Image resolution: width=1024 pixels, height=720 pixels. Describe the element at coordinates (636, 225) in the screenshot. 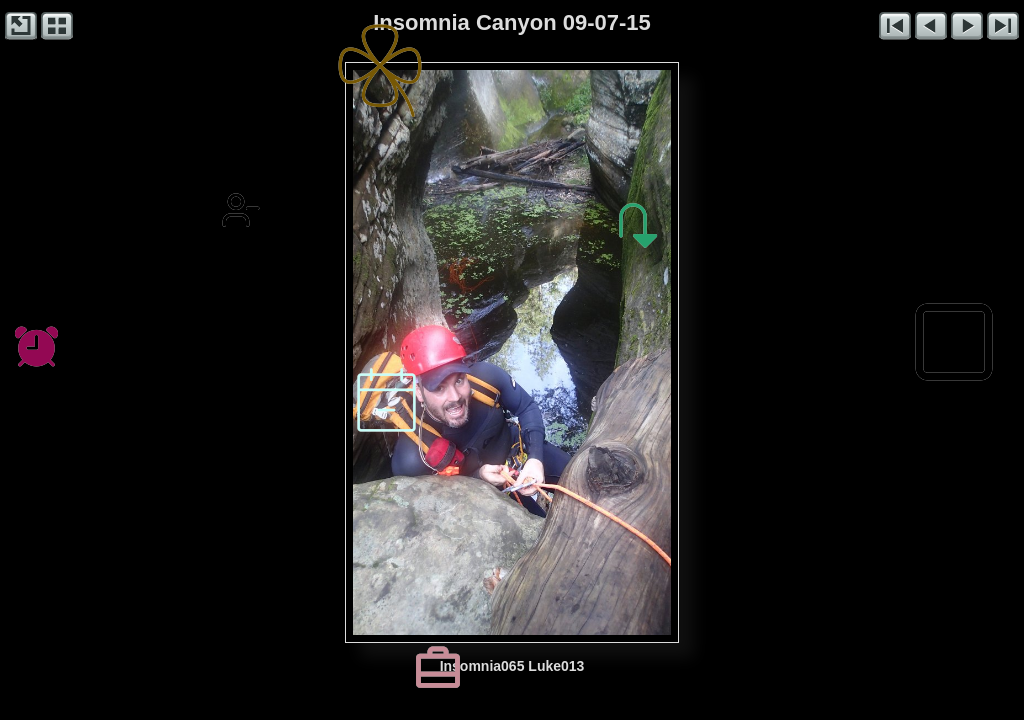

I see `redo or repeat last action` at that location.